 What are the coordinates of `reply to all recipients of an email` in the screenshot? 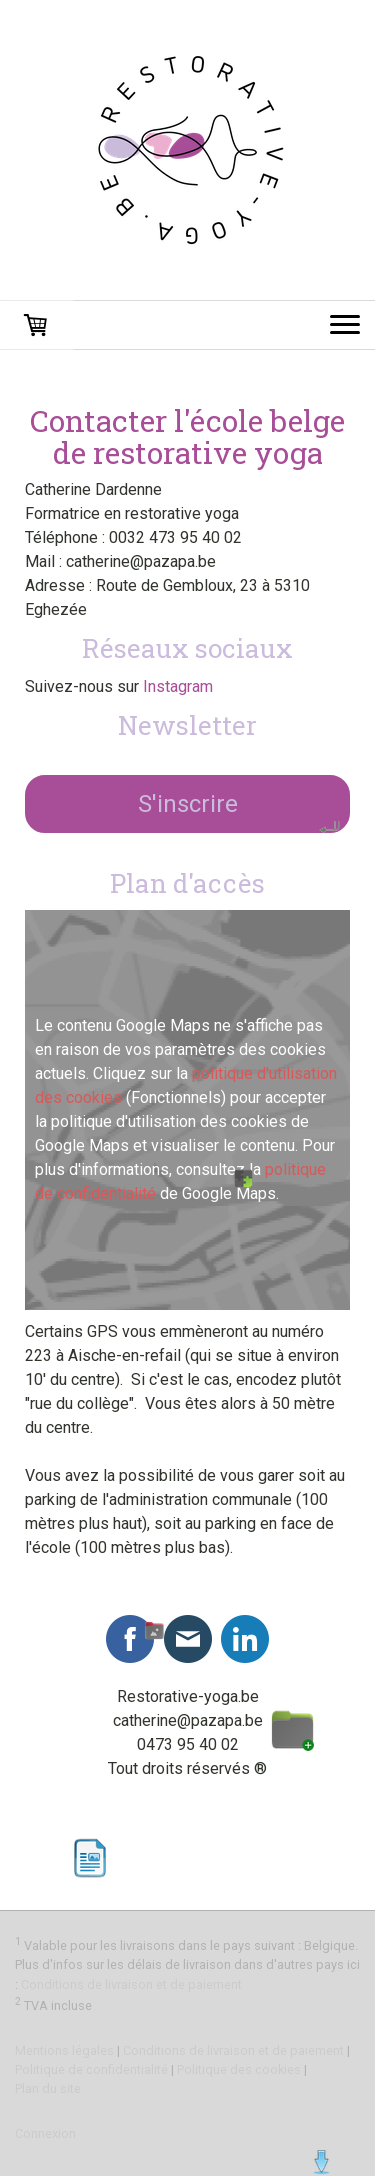 It's located at (329, 826).